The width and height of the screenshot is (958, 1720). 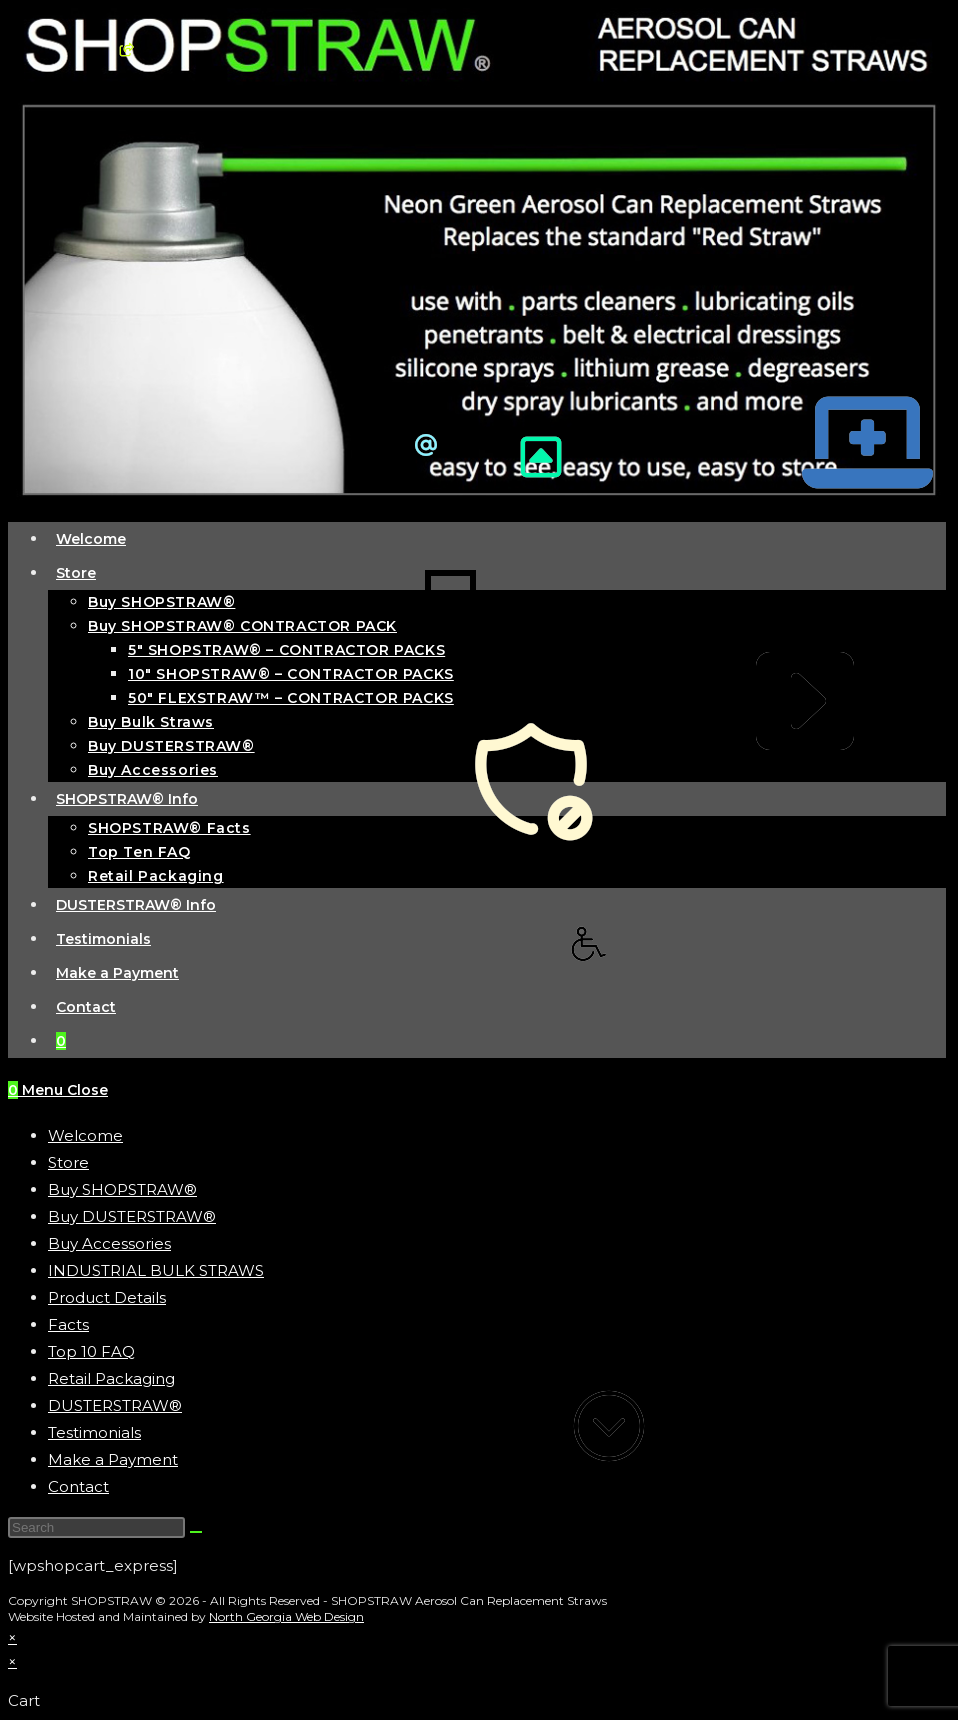 I want to click on enter an email address, so click(x=426, y=445).